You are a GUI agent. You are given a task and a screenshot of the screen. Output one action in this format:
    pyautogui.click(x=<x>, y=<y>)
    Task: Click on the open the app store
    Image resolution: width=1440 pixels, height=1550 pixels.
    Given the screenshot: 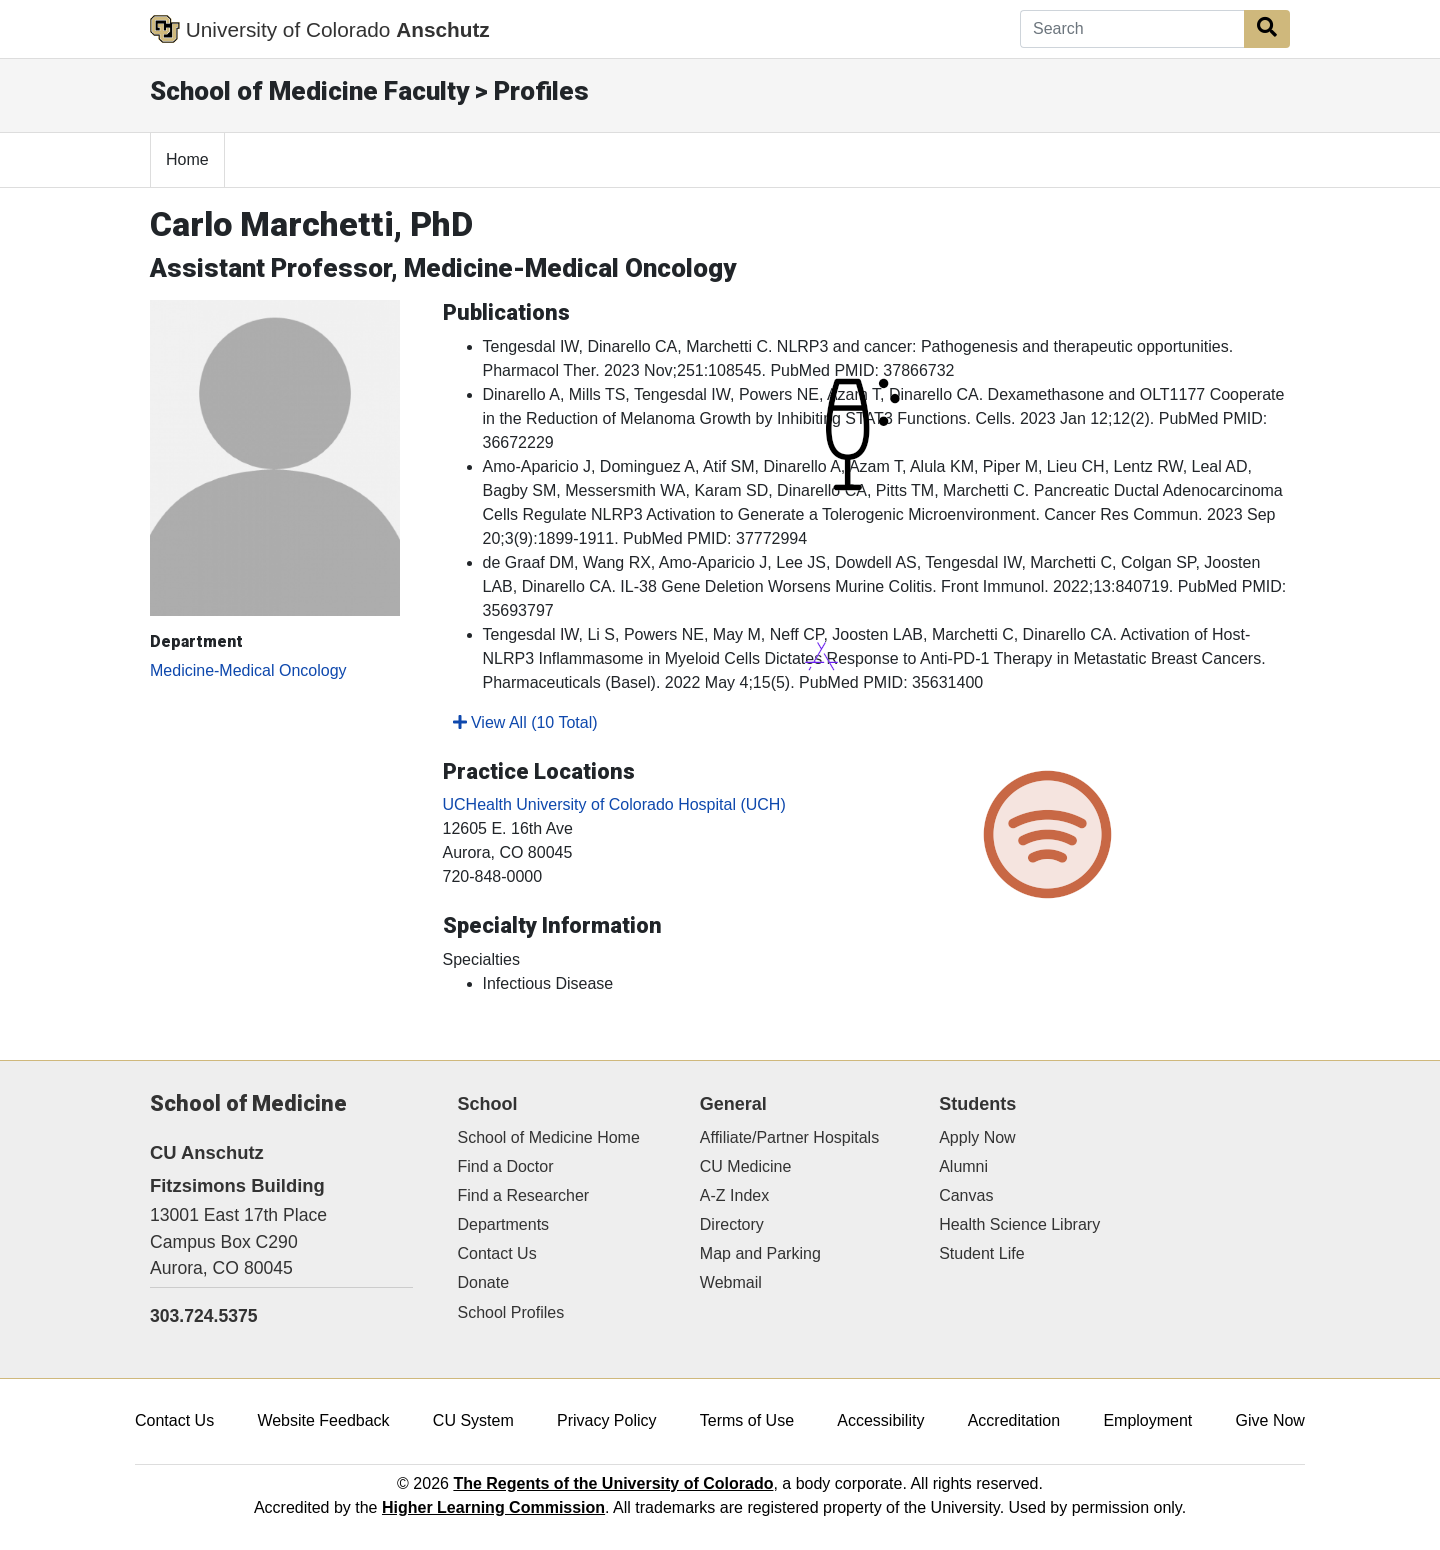 What is the action you would take?
    pyautogui.click(x=821, y=657)
    